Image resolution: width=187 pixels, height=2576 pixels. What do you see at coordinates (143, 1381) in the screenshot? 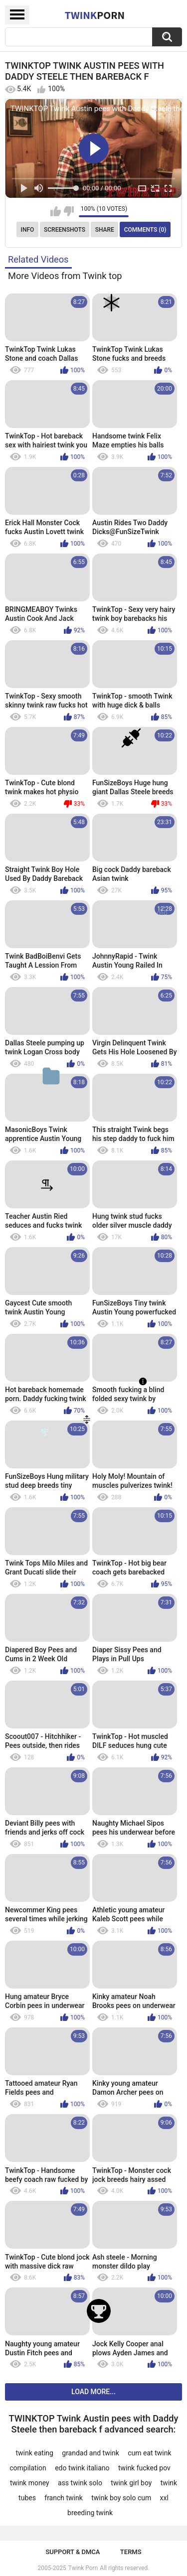
I see `open more options menu` at bounding box center [143, 1381].